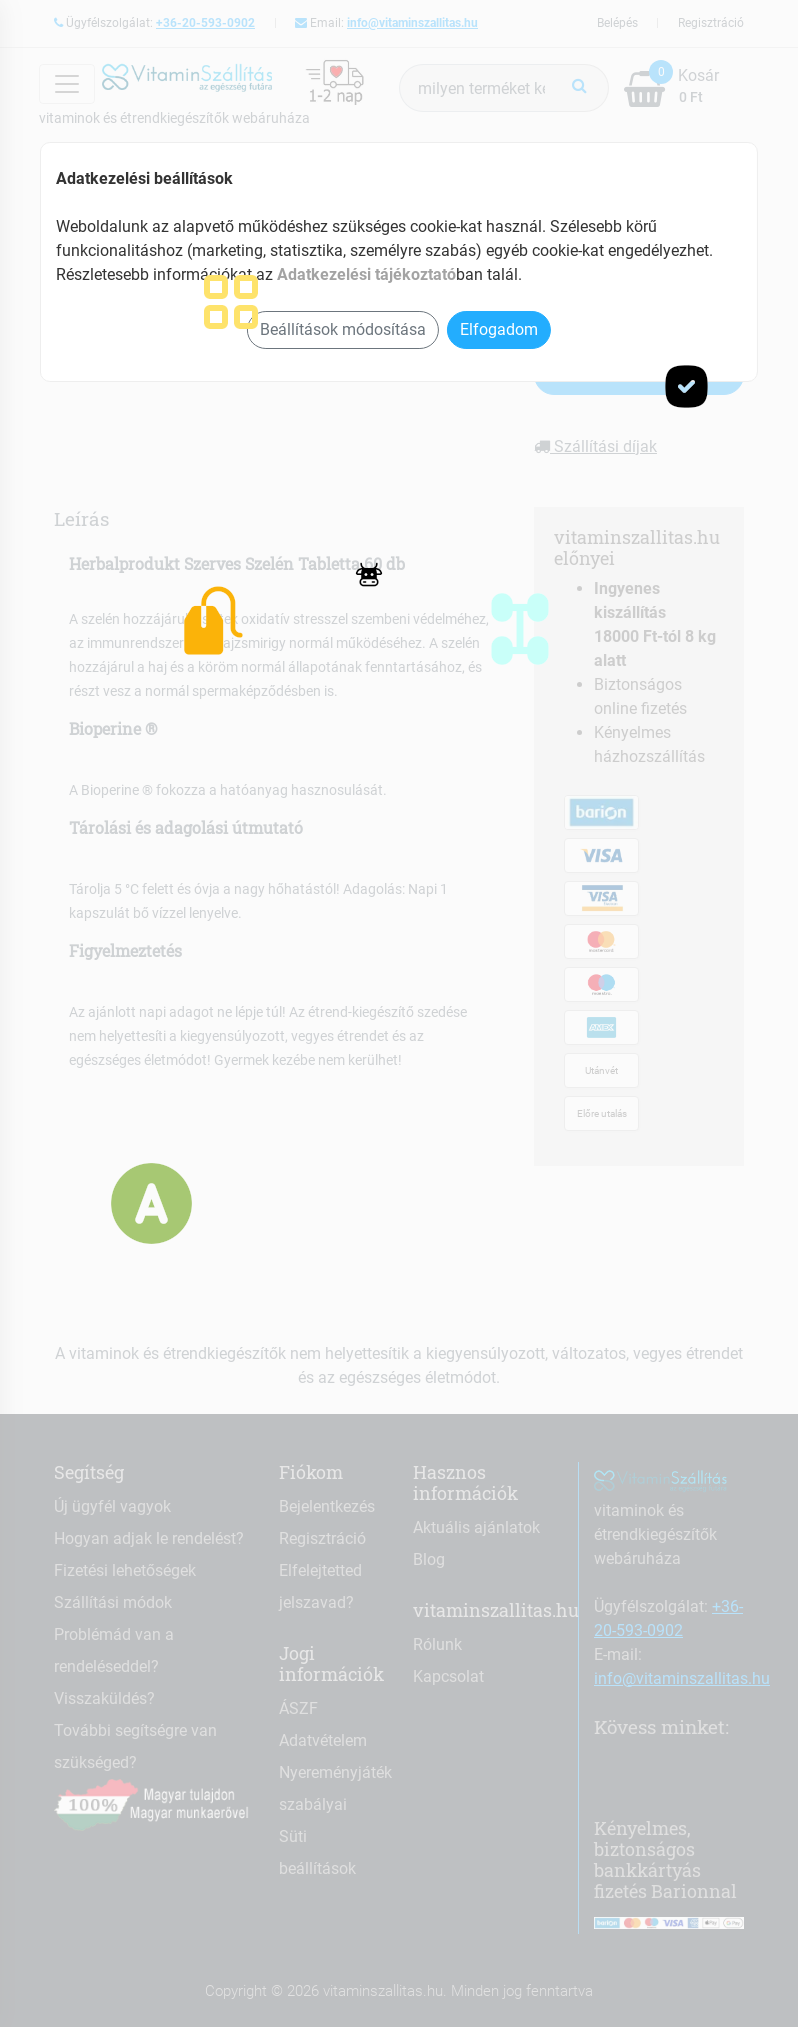 The height and width of the screenshot is (2027, 798). I want to click on select 4WD or all-wheel drive mode, so click(520, 629).